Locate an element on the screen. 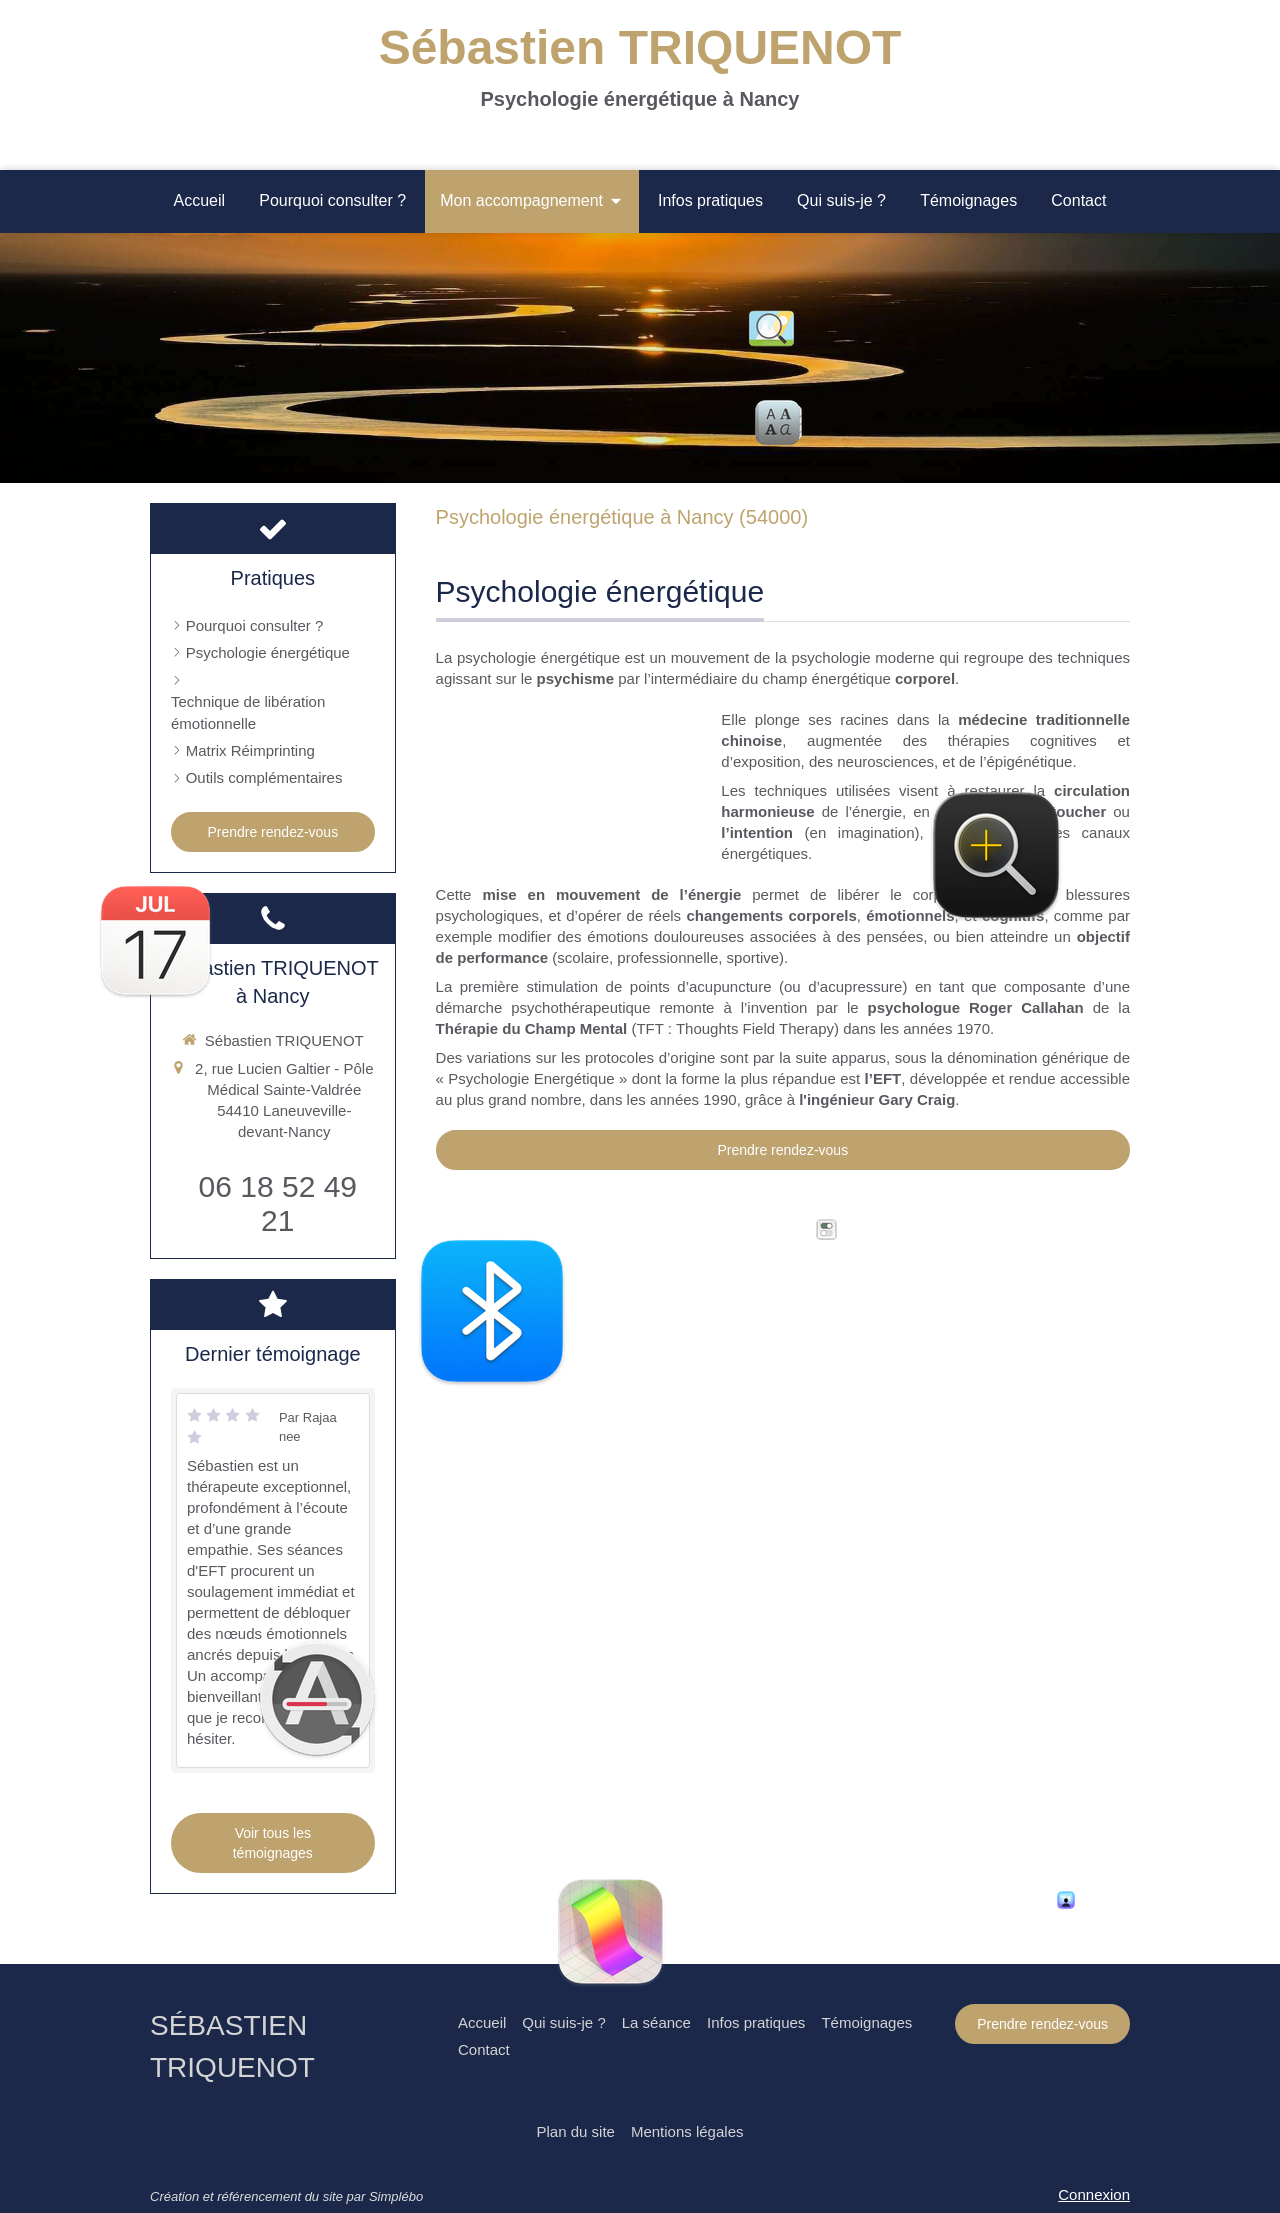 This screenshot has width=1280, height=2213. open the magnifier accessibility app is located at coordinates (996, 855).